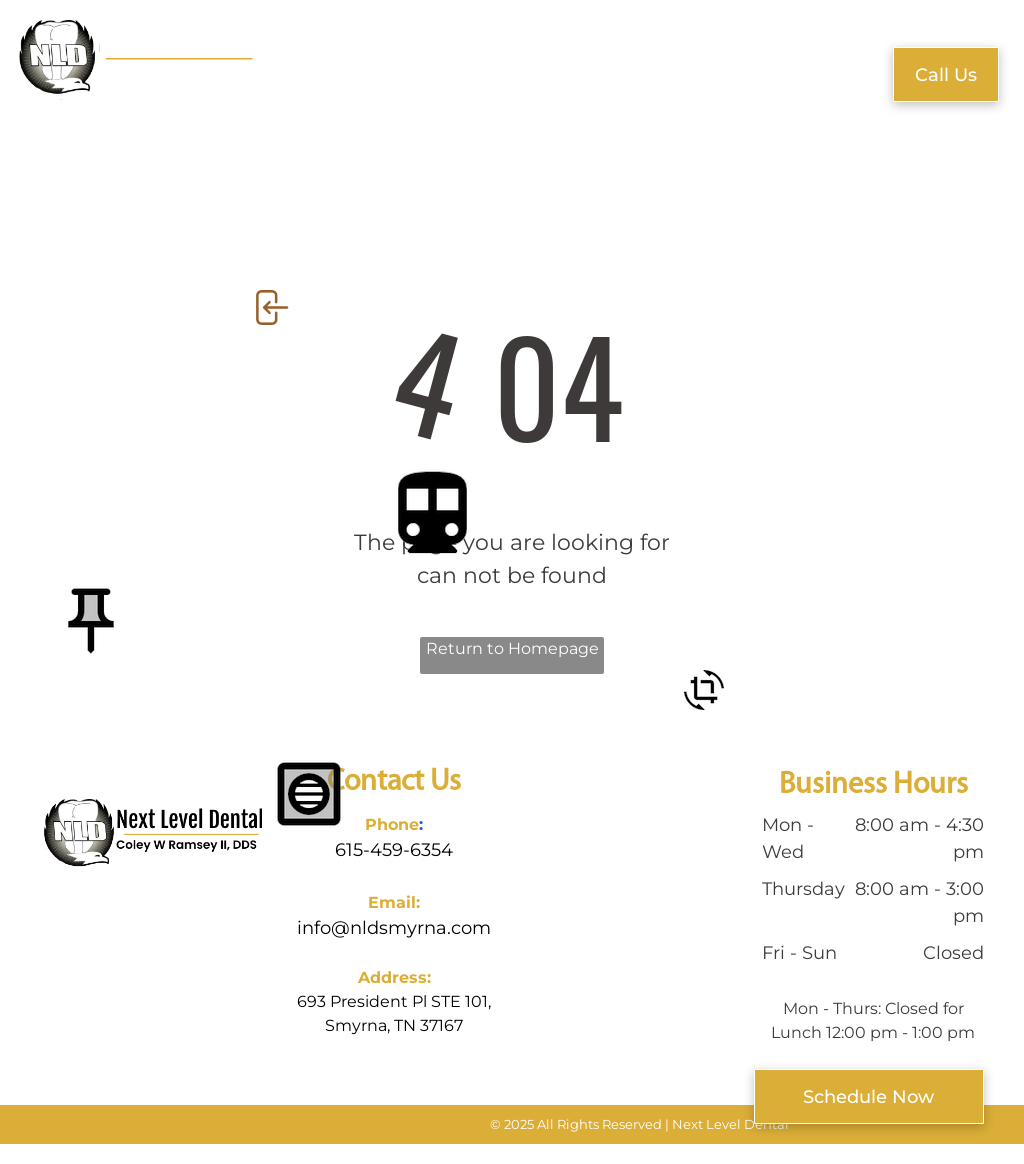 The width and height of the screenshot is (1024, 1164). Describe the element at coordinates (91, 621) in the screenshot. I see `pin an item to keep it visible` at that location.